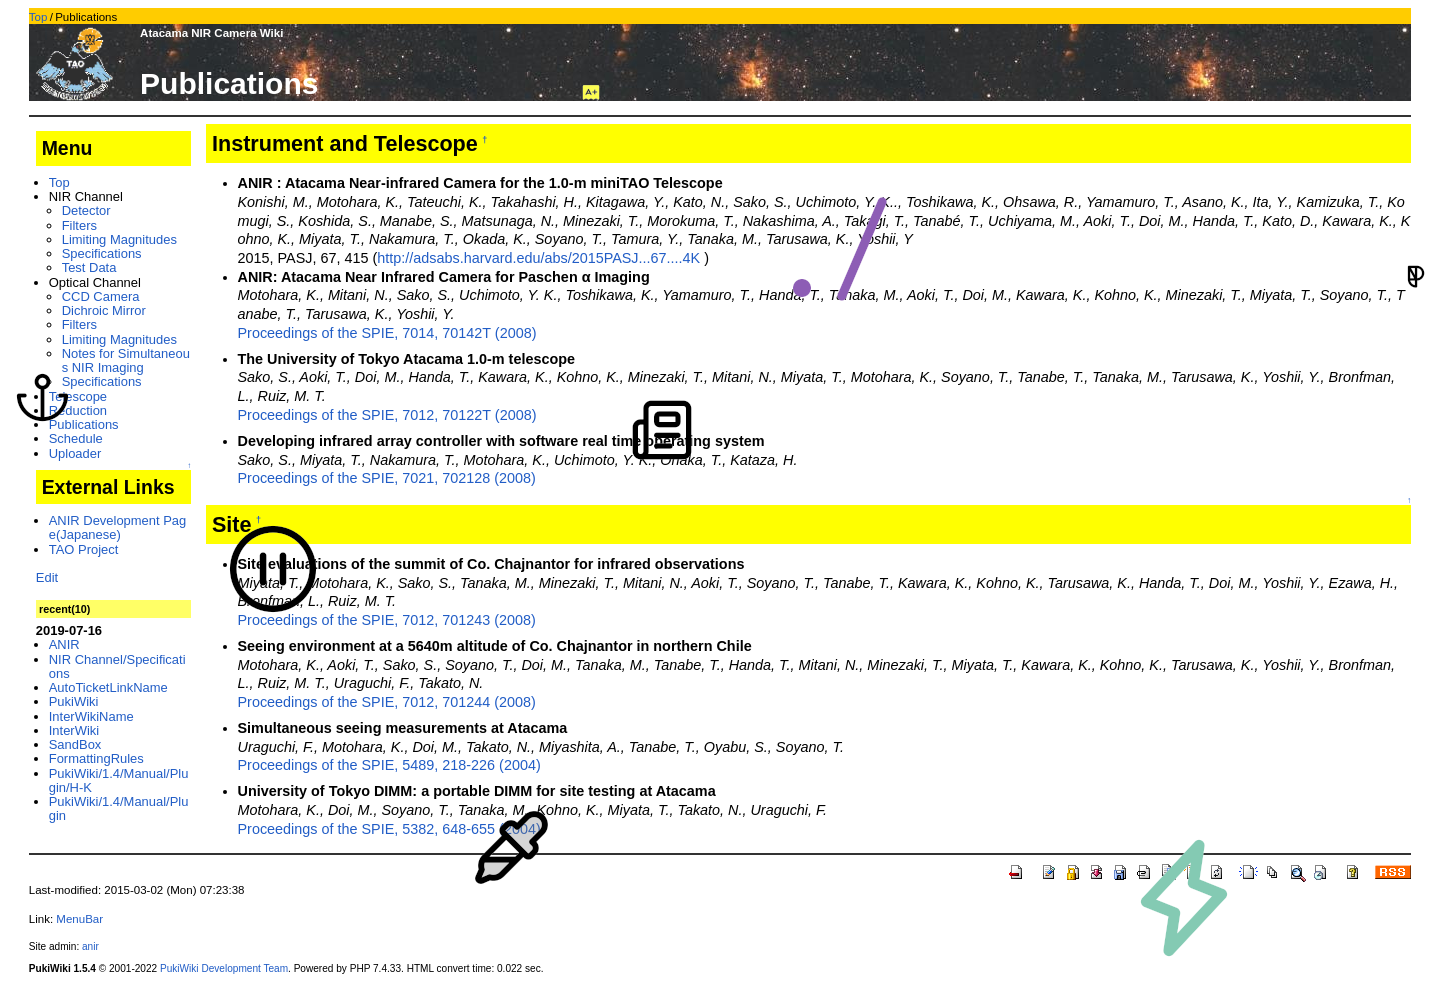 The width and height of the screenshot is (1440, 985). Describe the element at coordinates (662, 430) in the screenshot. I see `view news articles or updates` at that location.